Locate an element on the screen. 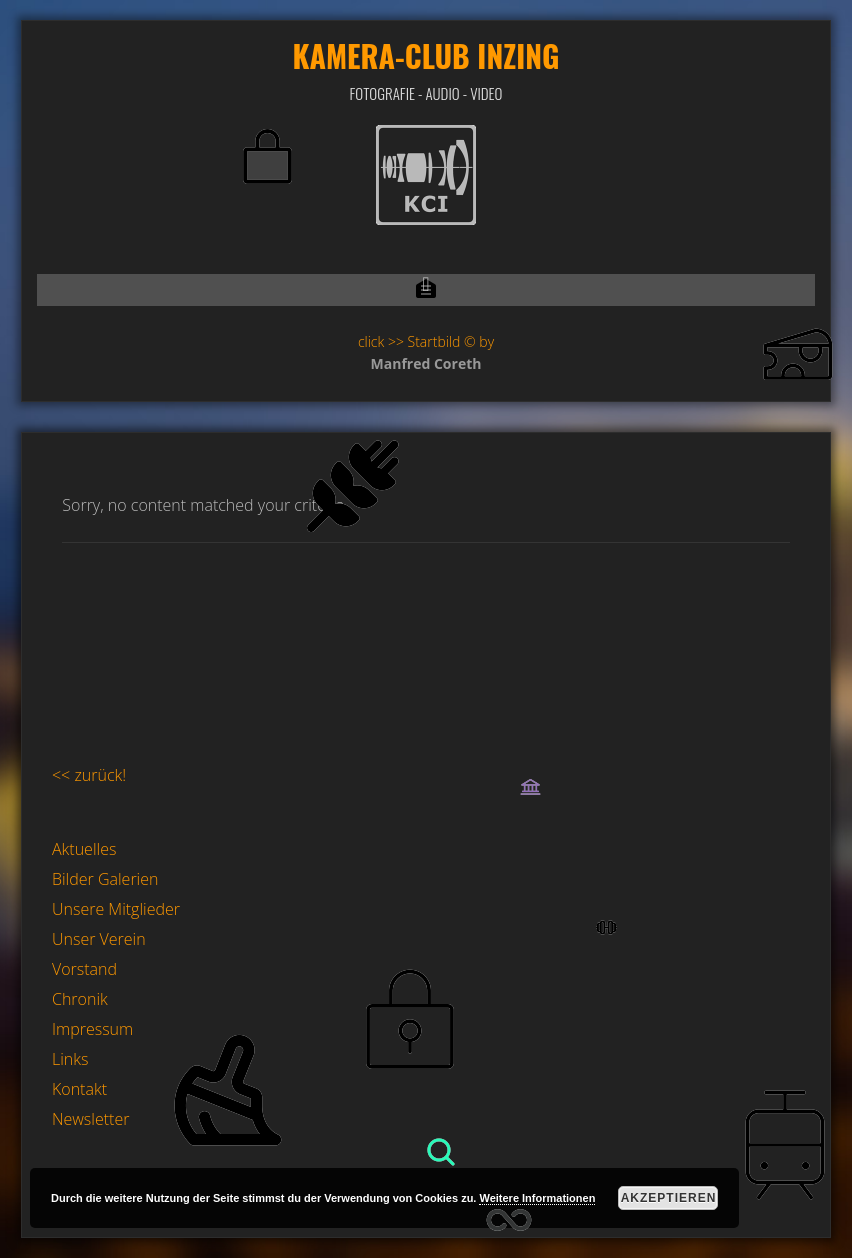 Image resolution: width=852 pixels, height=1258 pixels. indicates unlimited or infinite content is located at coordinates (509, 1220).